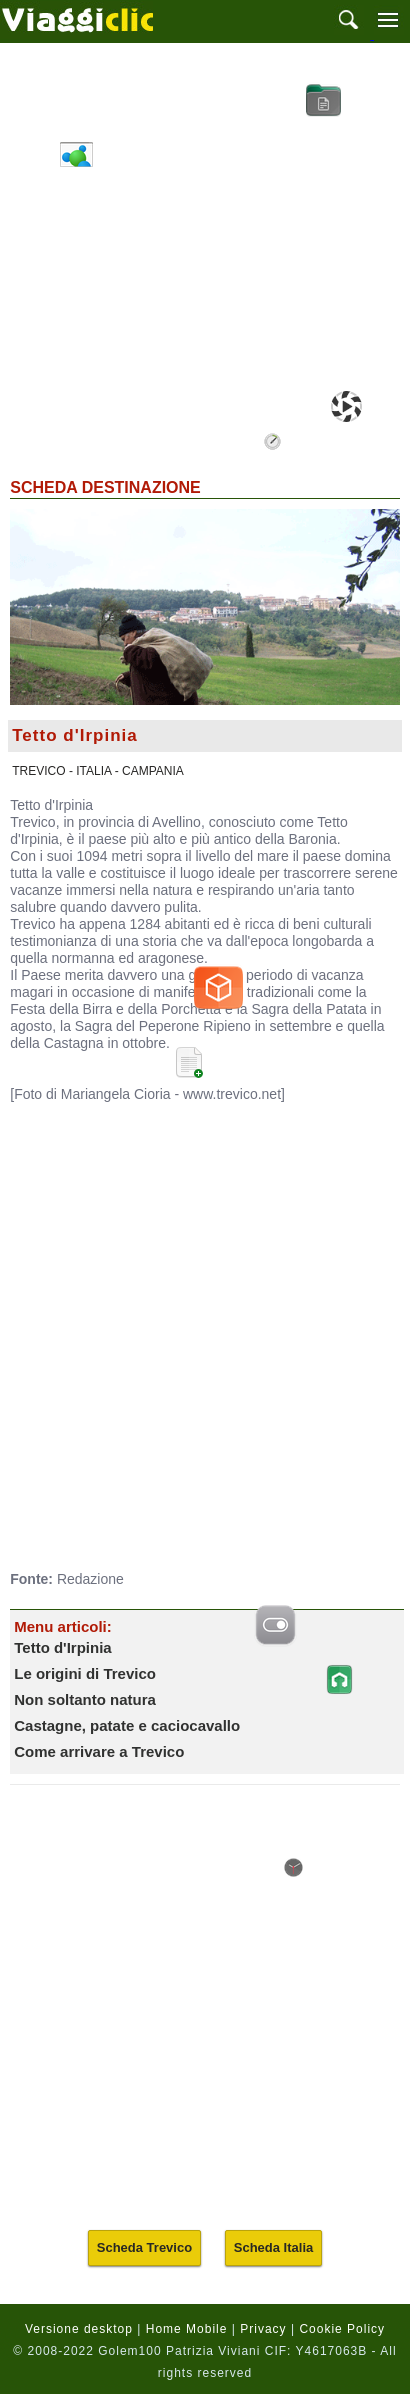 The height and width of the screenshot is (2394, 410). What do you see at coordinates (339, 1679) in the screenshot?
I see `an LMMS music project file` at bounding box center [339, 1679].